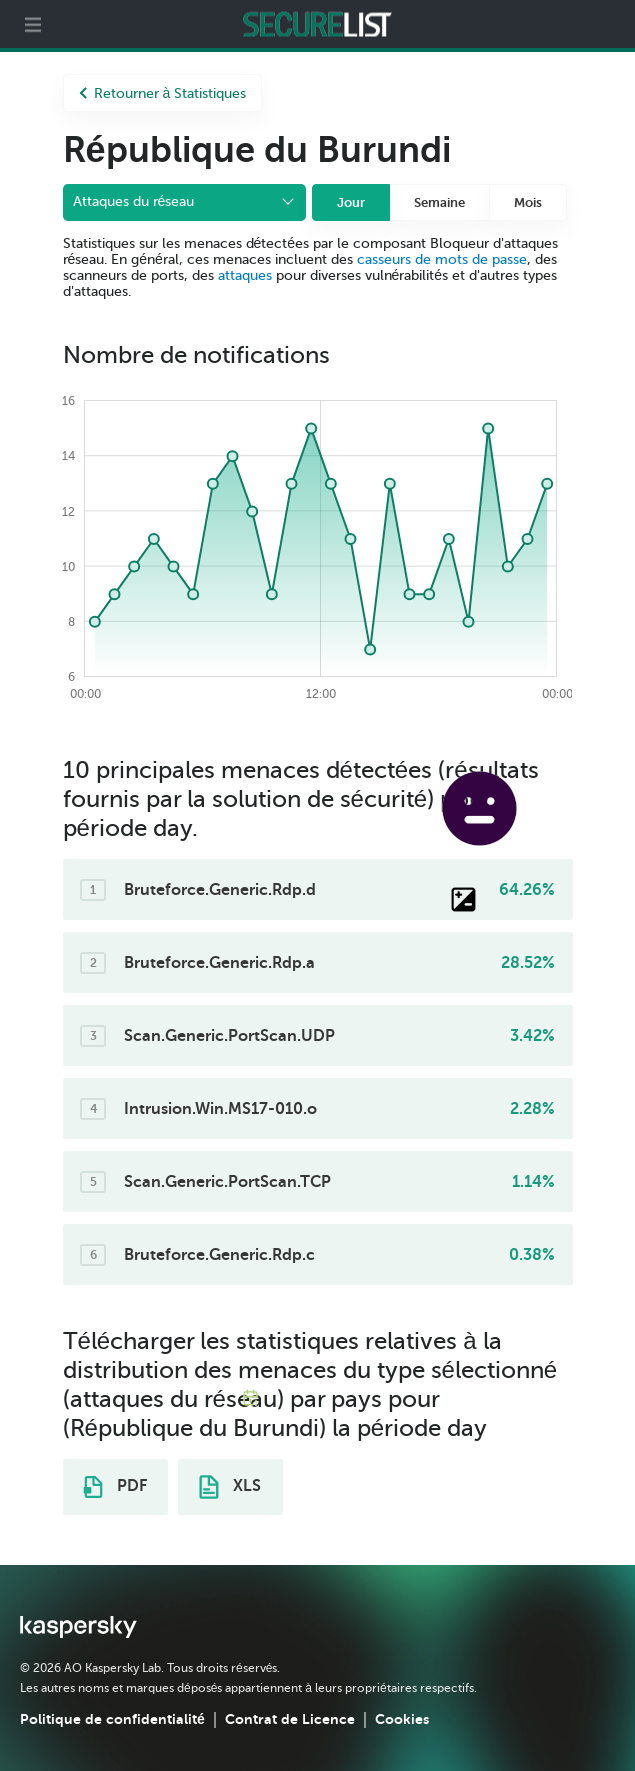  I want to click on indicate neutral or no mood selected, so click(479, 808).